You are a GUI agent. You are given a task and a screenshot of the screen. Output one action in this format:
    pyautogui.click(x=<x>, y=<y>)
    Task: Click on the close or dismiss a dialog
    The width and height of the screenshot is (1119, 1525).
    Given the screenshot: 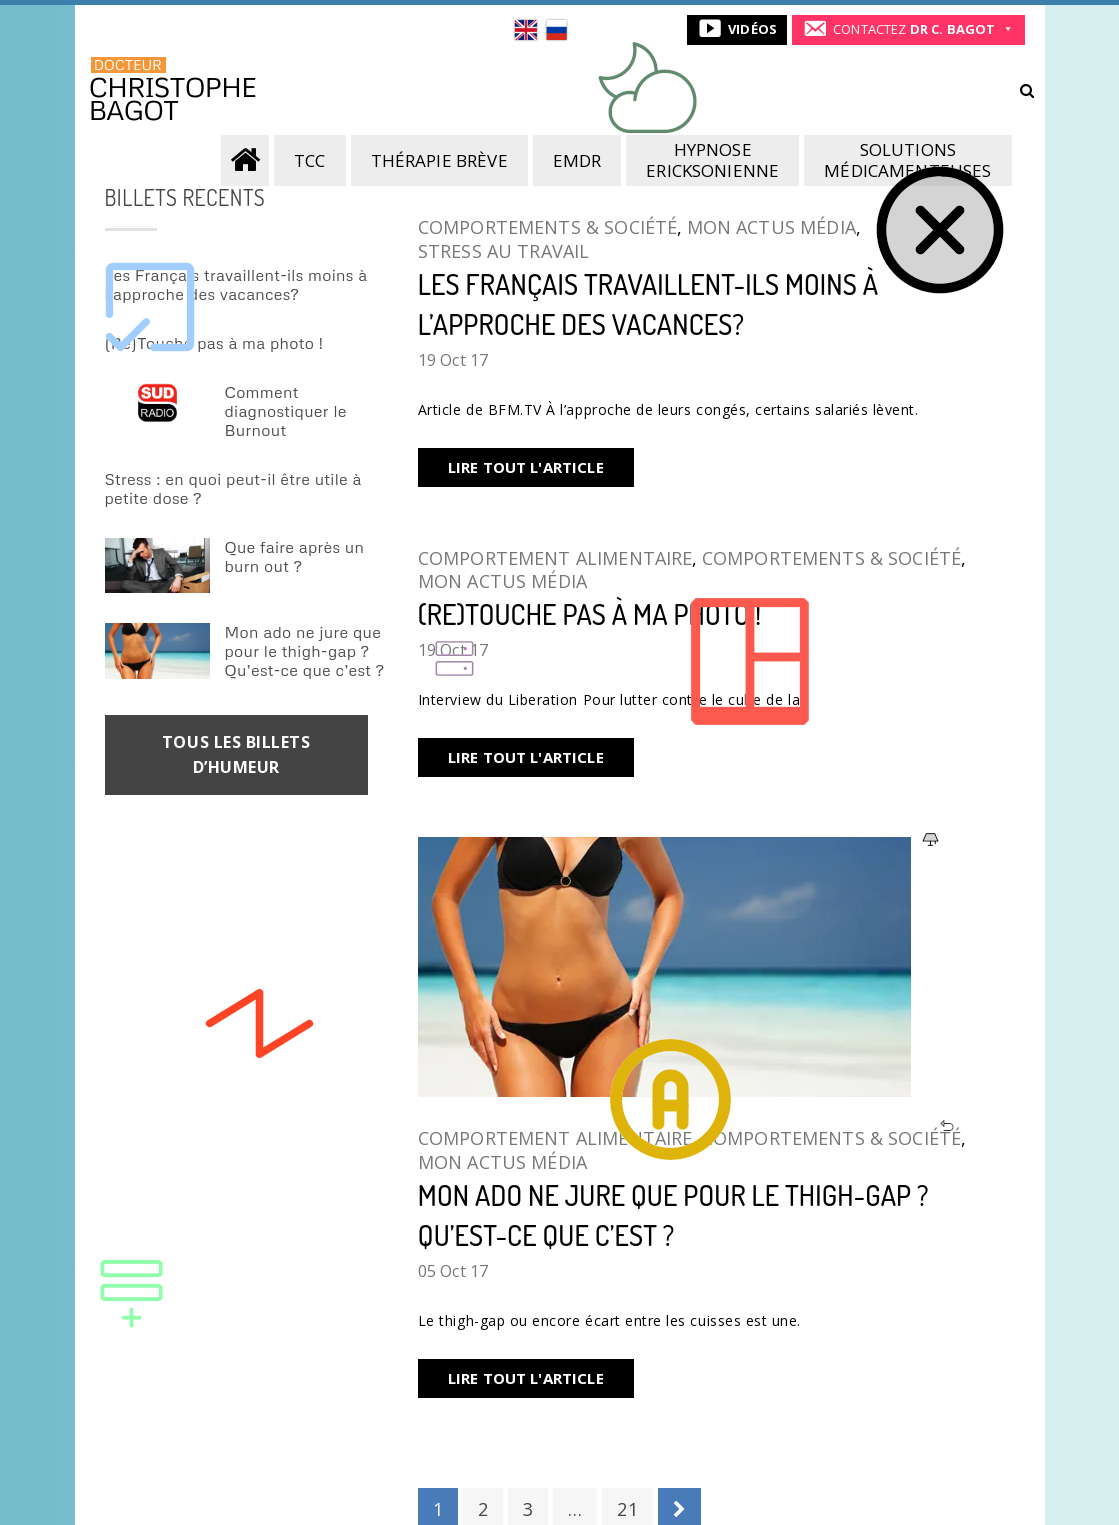 What is the action you would take?
    pyautogui.click(x=940, y=230)
    